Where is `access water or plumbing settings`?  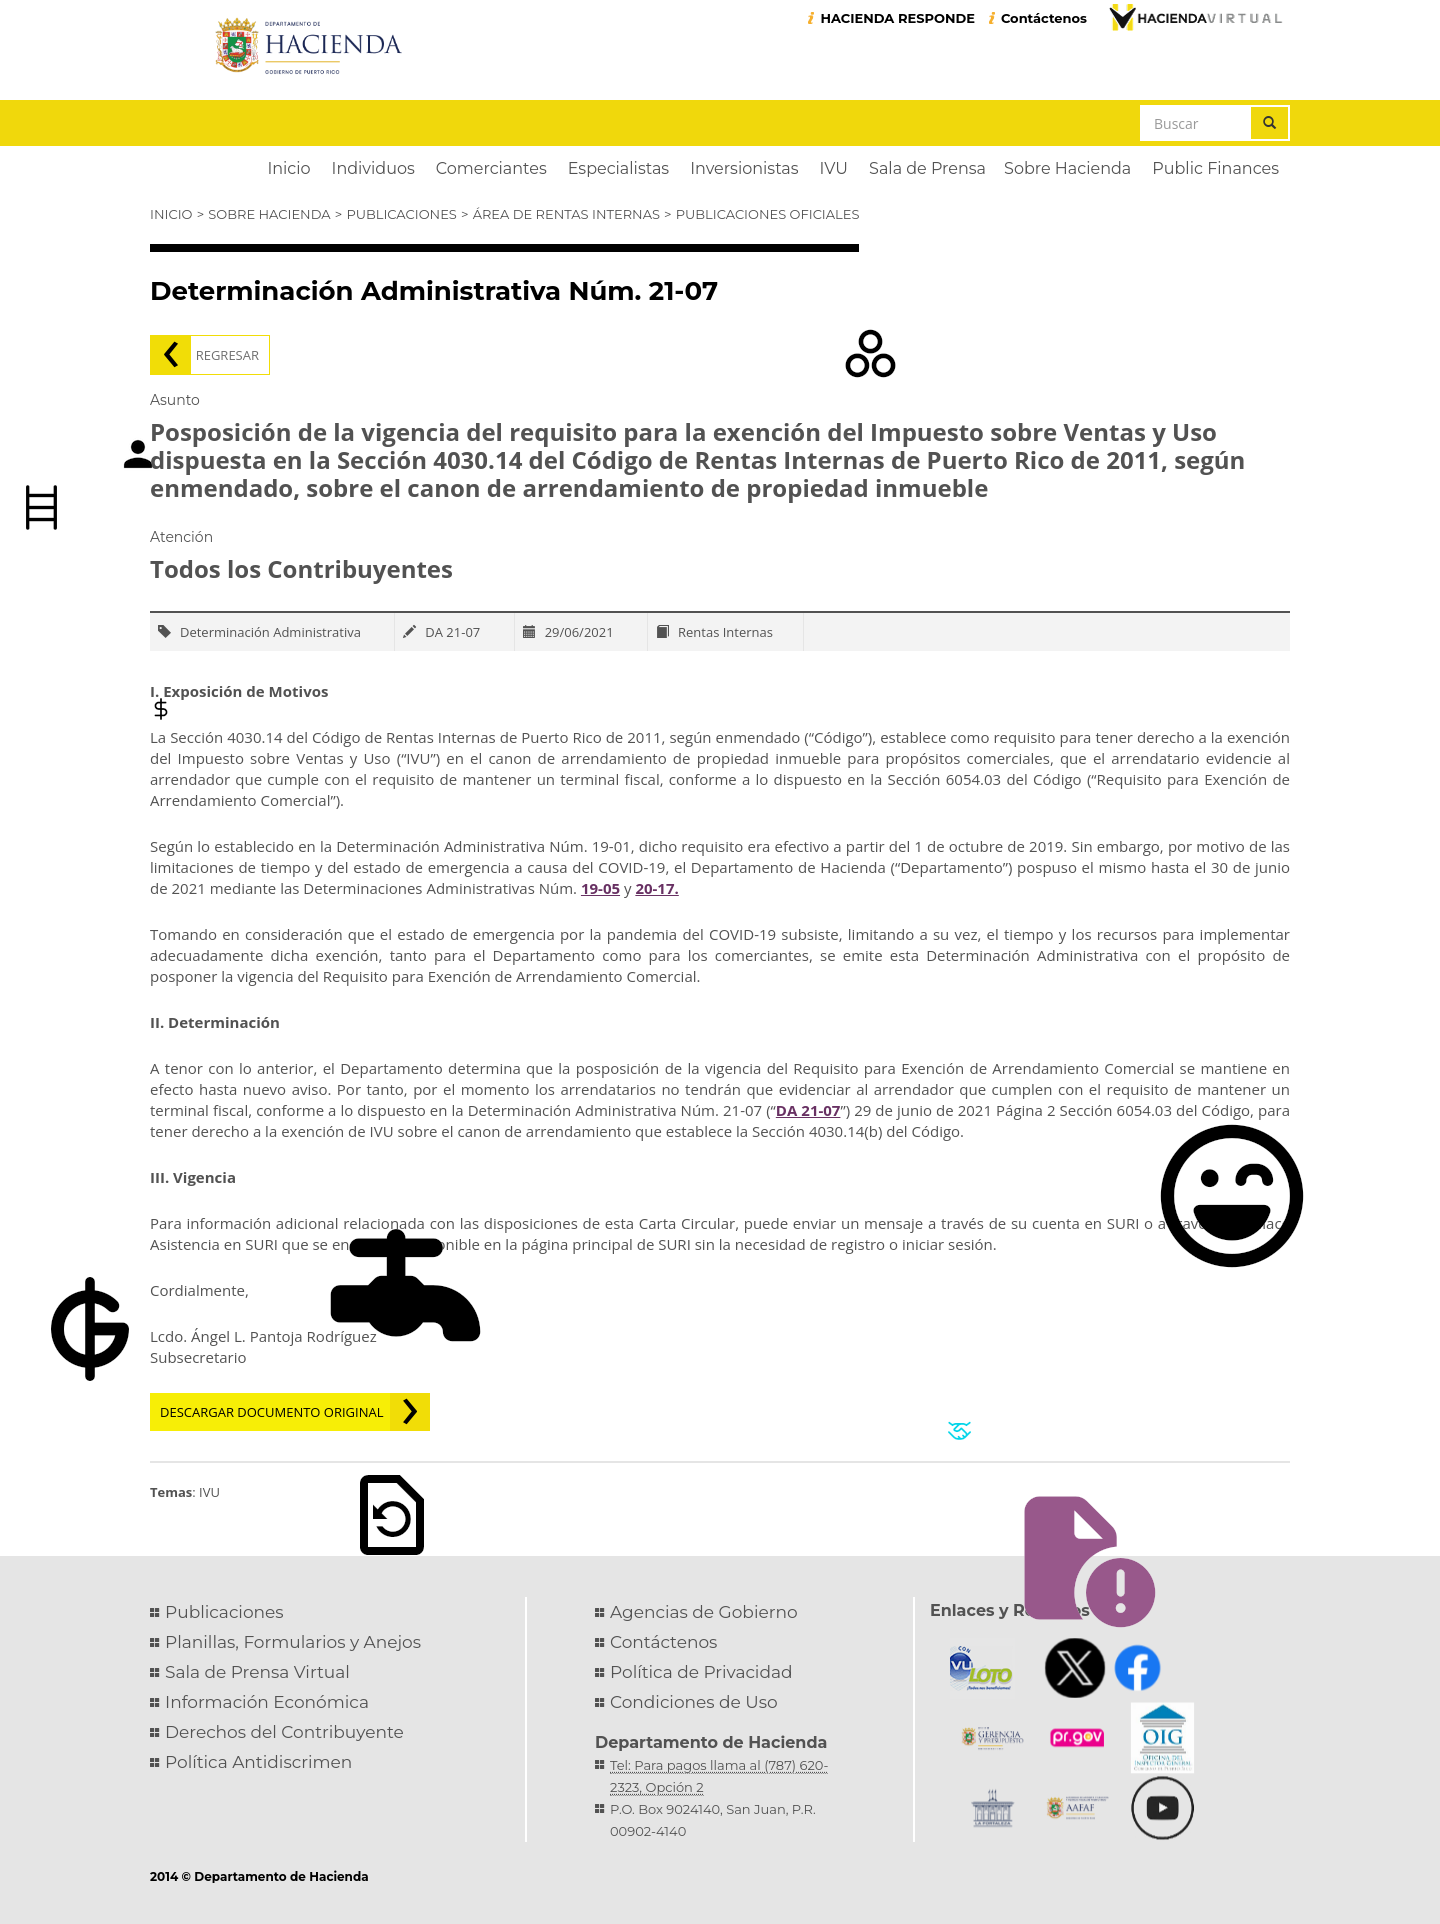 access water or plumbing settings is located at coordinates (405, 1294).